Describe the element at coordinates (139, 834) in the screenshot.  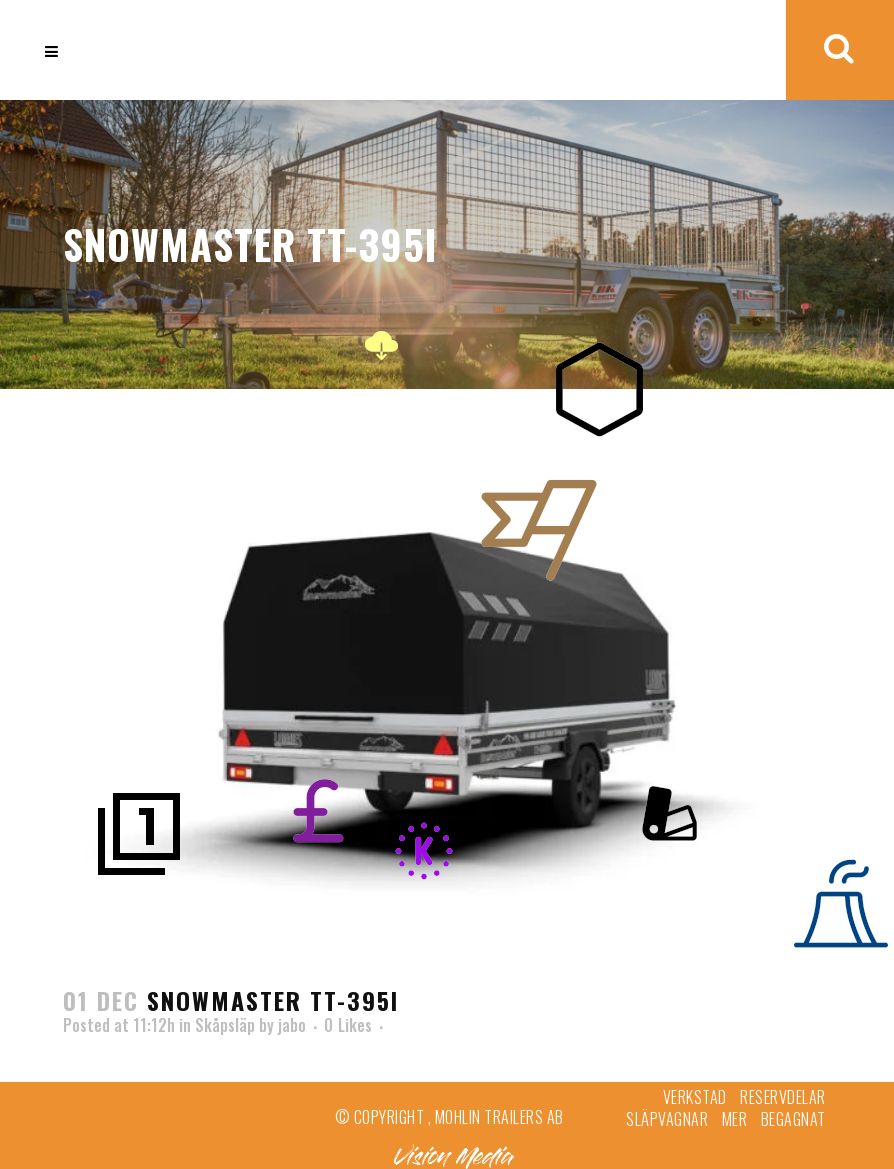
I see `indicates first item in a numbered sequence or filter` at that location.